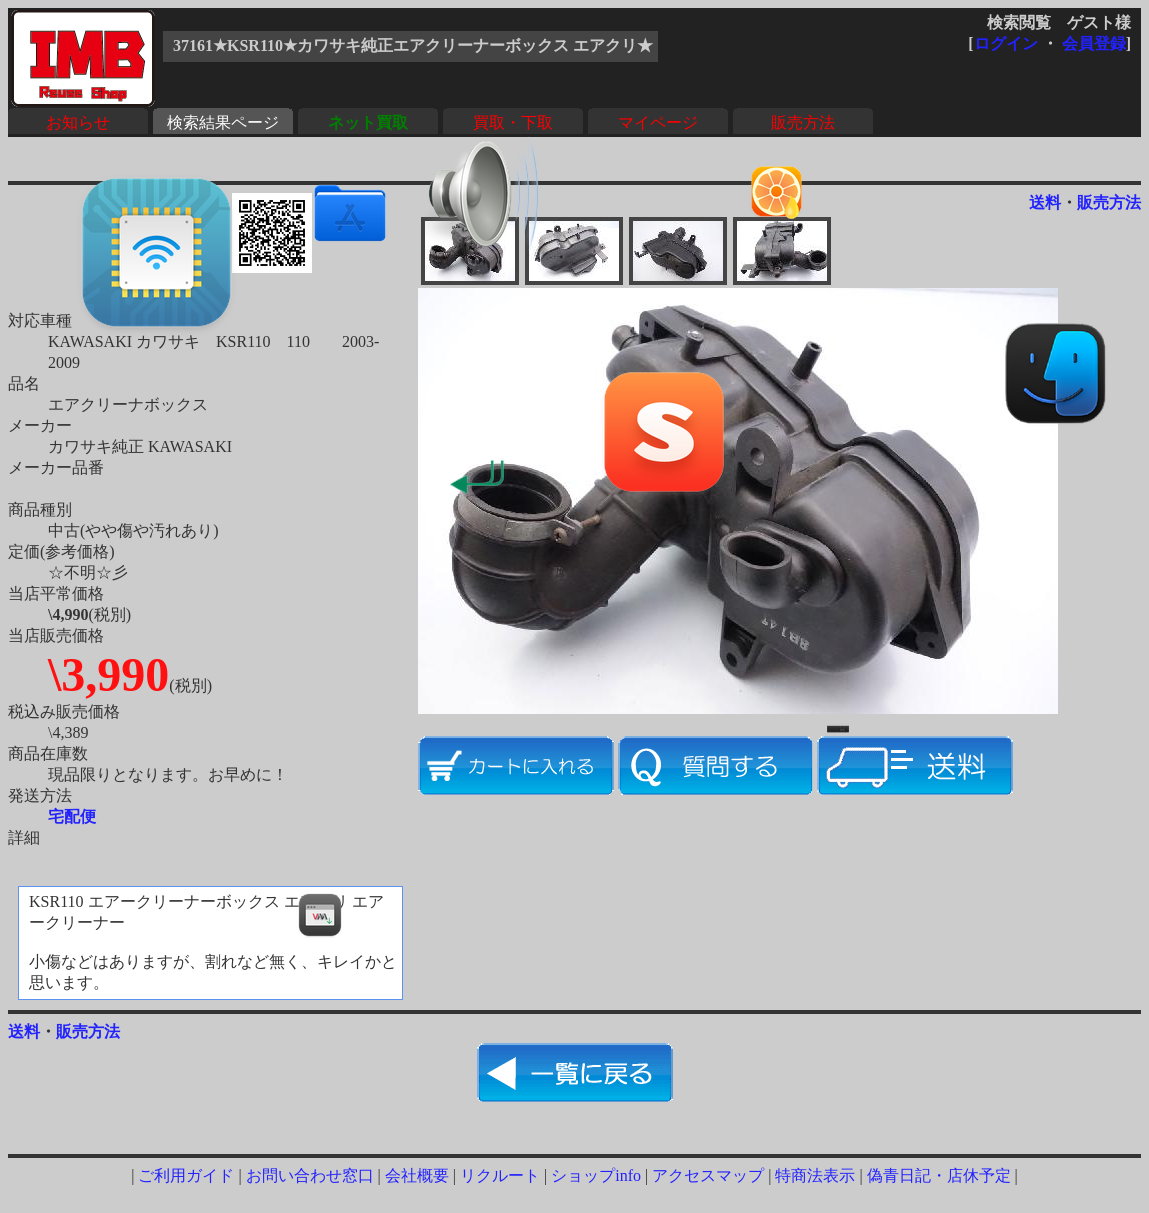 The width and height of the screenshot is (1149, 1213). What do you see at coordinates (1055, 373) in the screenshot?
I see `open Finder to browse files and folders` at bounding box center [1055, 373].